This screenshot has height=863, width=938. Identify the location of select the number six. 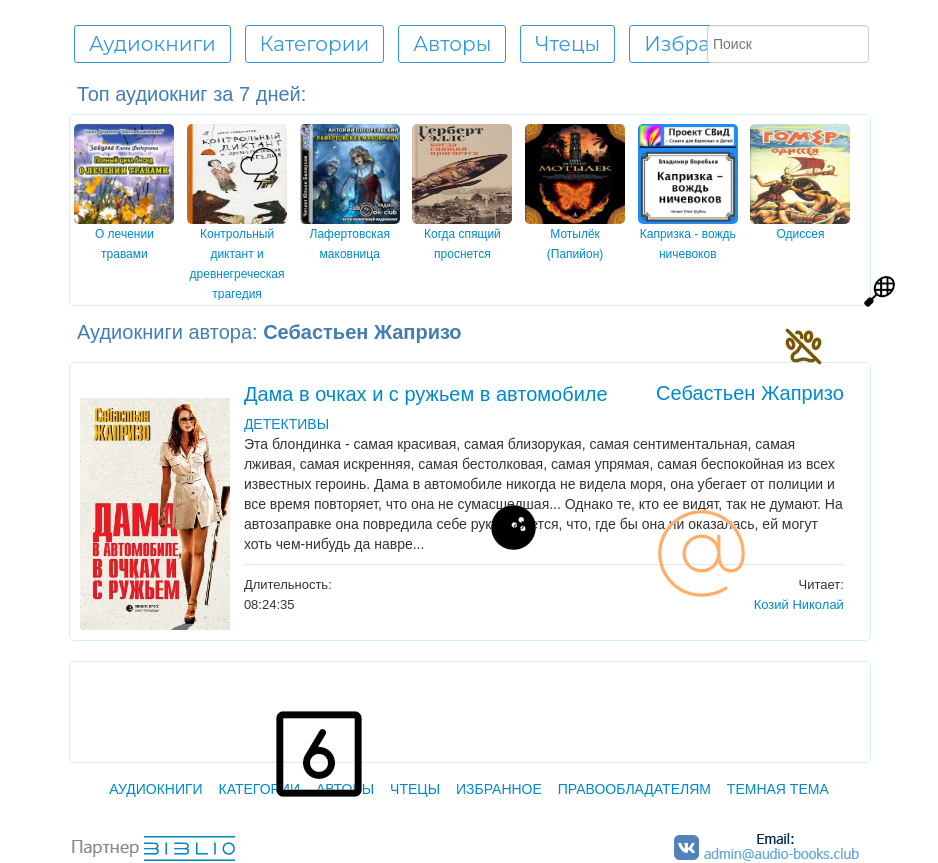
(319, 754).